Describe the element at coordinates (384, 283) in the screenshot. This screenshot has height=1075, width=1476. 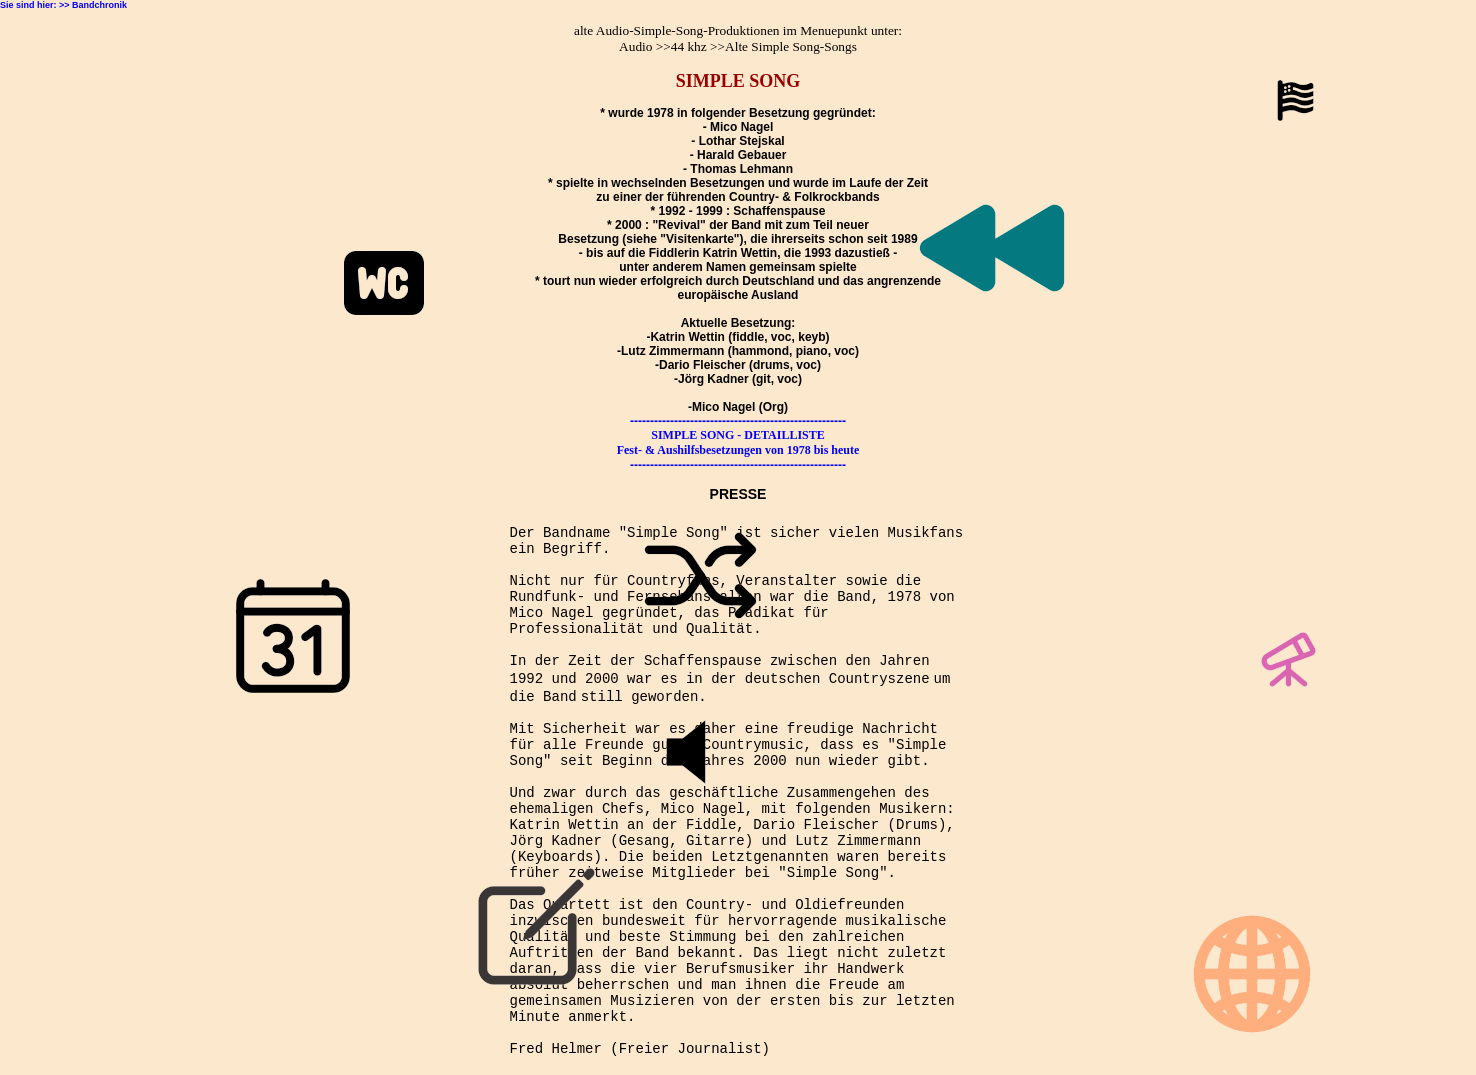
I see `indicates restroom or toilet facility nearby` at that location.